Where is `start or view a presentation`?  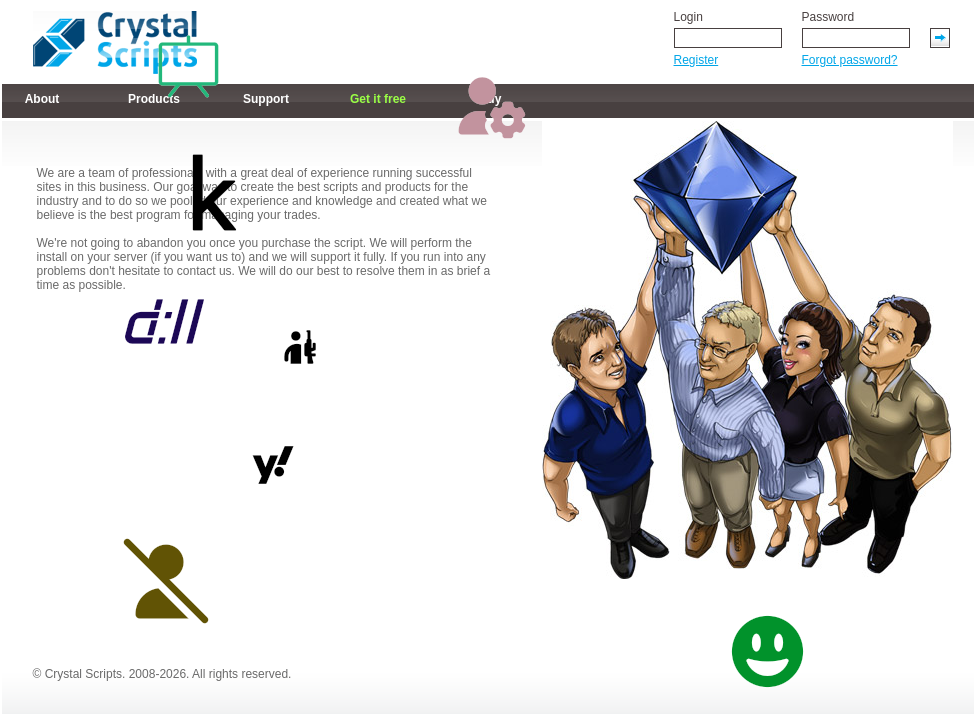
start or view a presentation is located at coordinates (188, 67).